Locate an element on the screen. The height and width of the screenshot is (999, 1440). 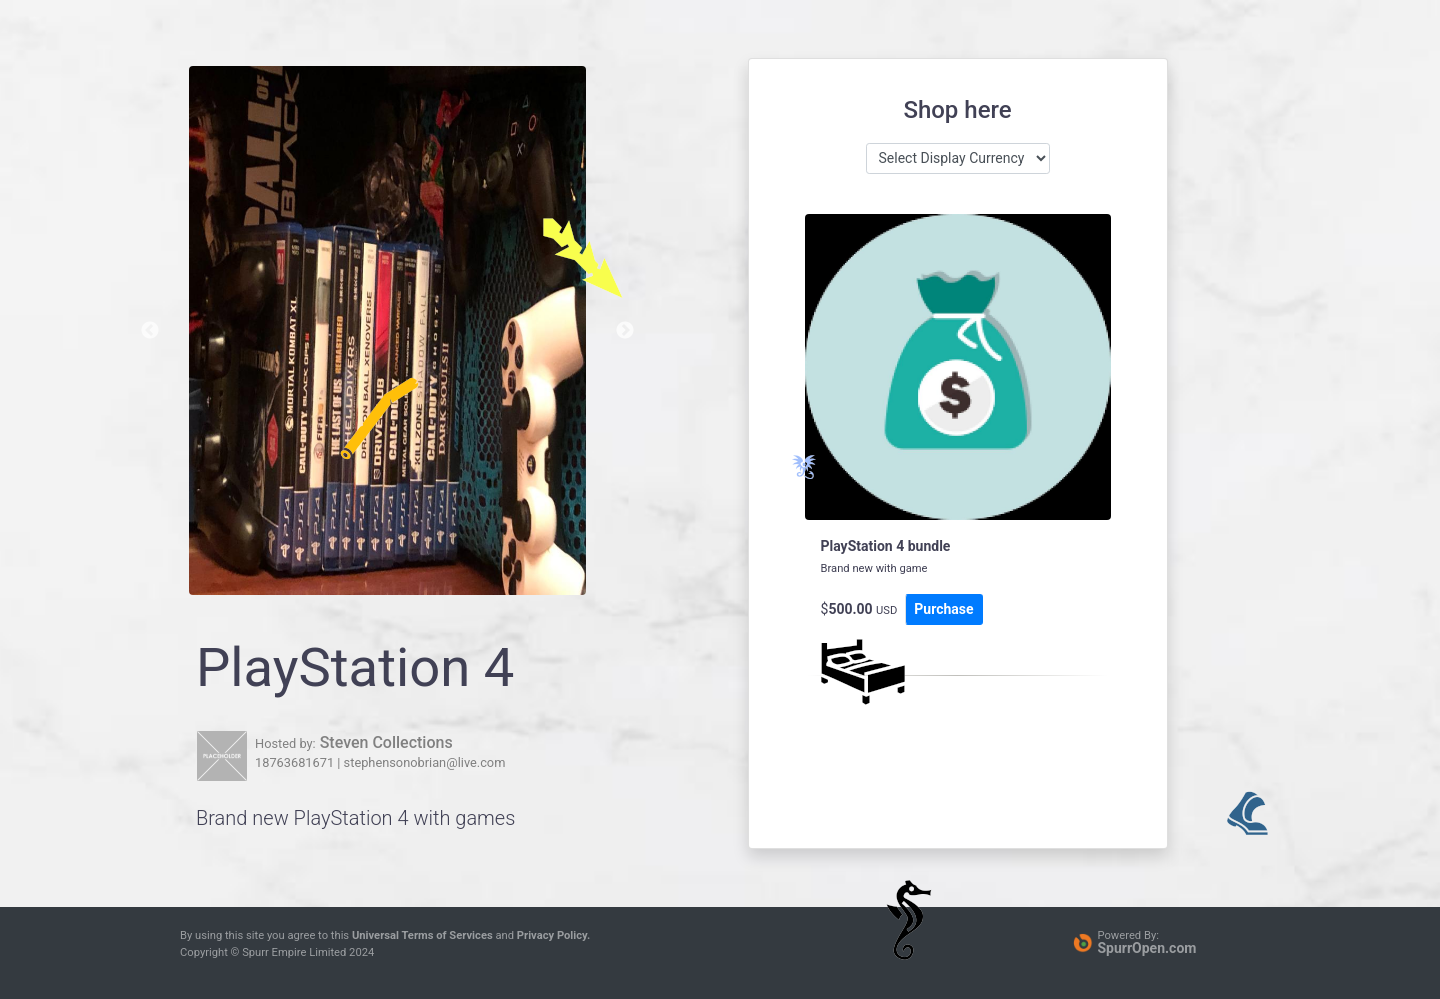
access walking or hiking activity tracking is located at coordinates (1248, 814).